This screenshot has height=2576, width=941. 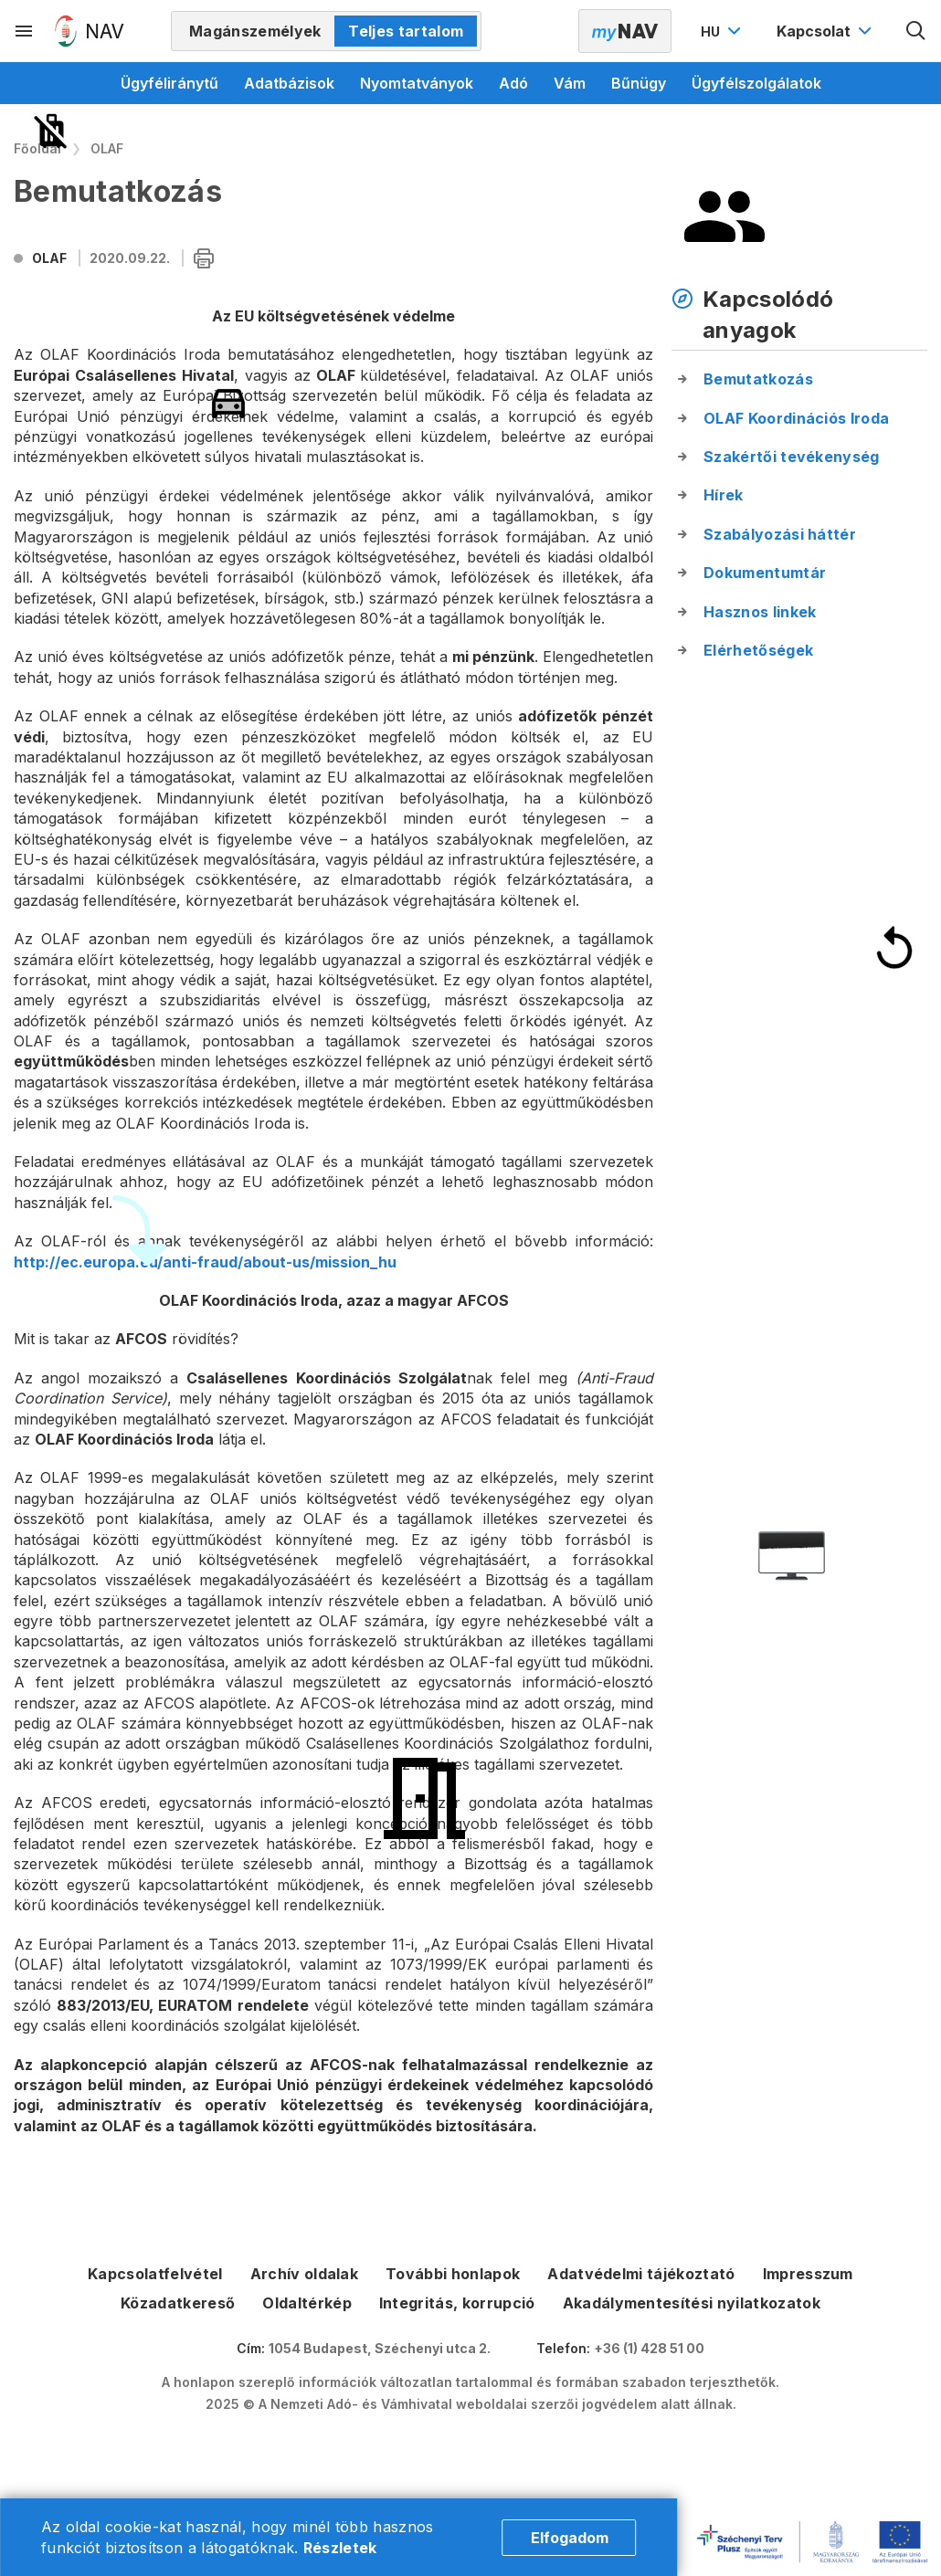 I want to click on access meeting room booking, so click(x=424, y=1798).